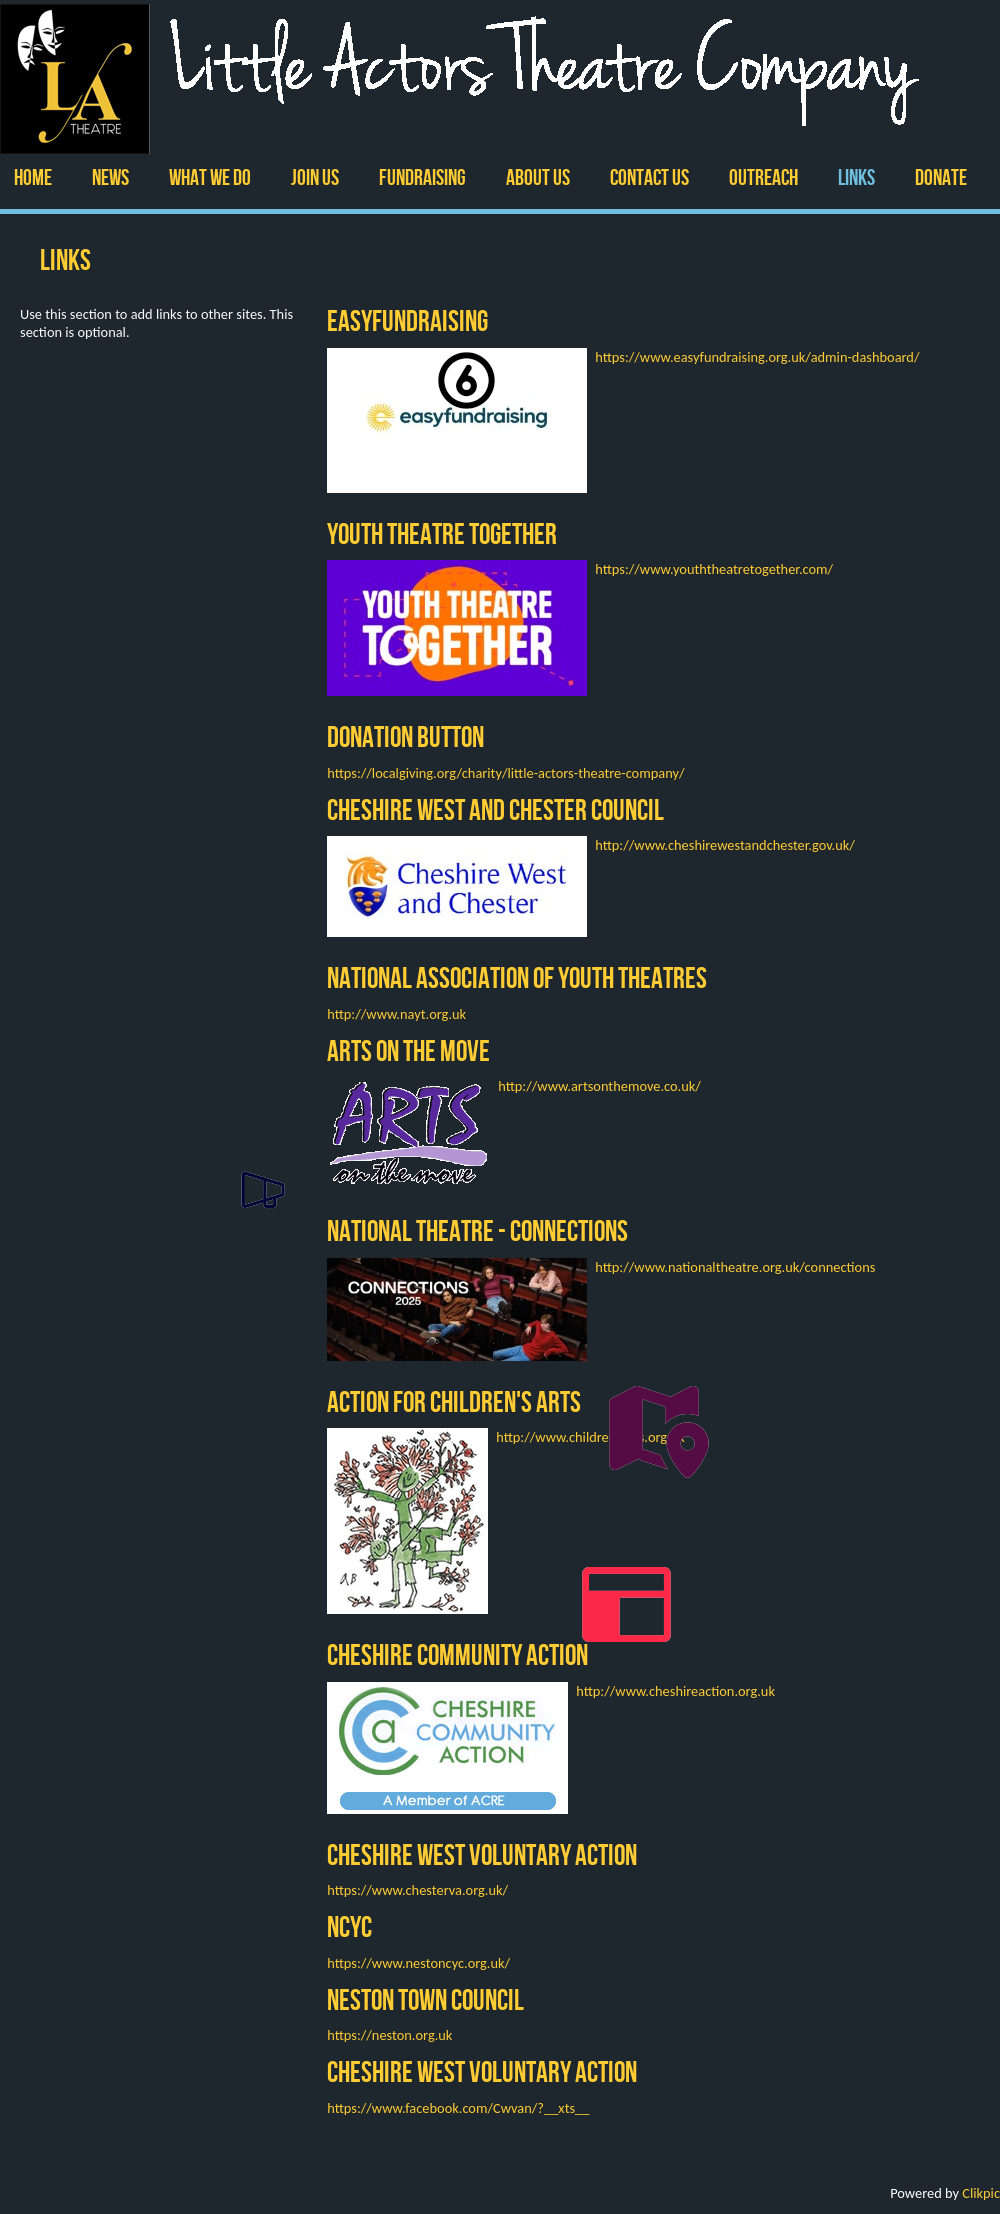 The width and height of the screenshot is (1000, 2214). I want to click on switch to layout view, so click(626, 1604).